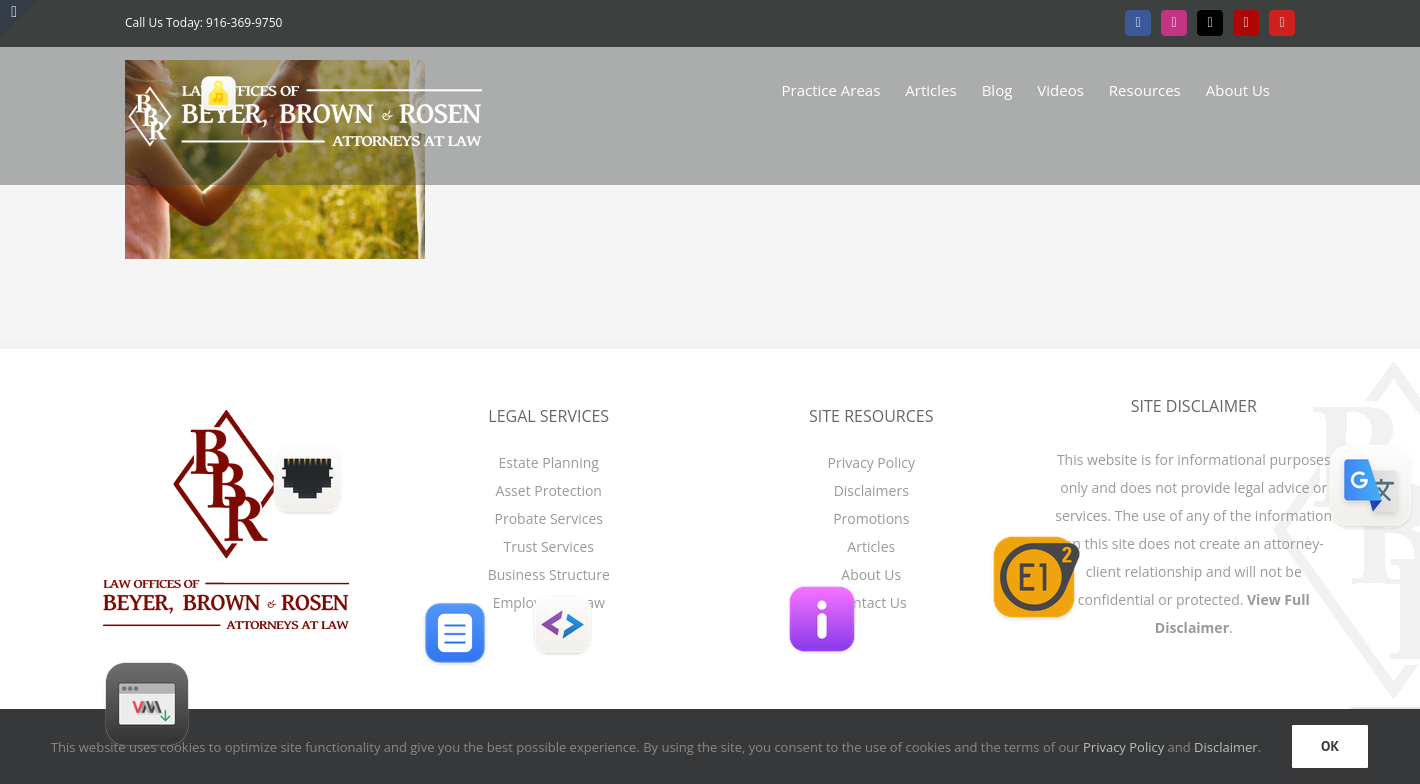 This screenshot has width=1420, height=784. What do you see at coordinates (147, 704) in the screenshot?
I see `configure virtual machine installation settings` at bounding box center [147, 704].